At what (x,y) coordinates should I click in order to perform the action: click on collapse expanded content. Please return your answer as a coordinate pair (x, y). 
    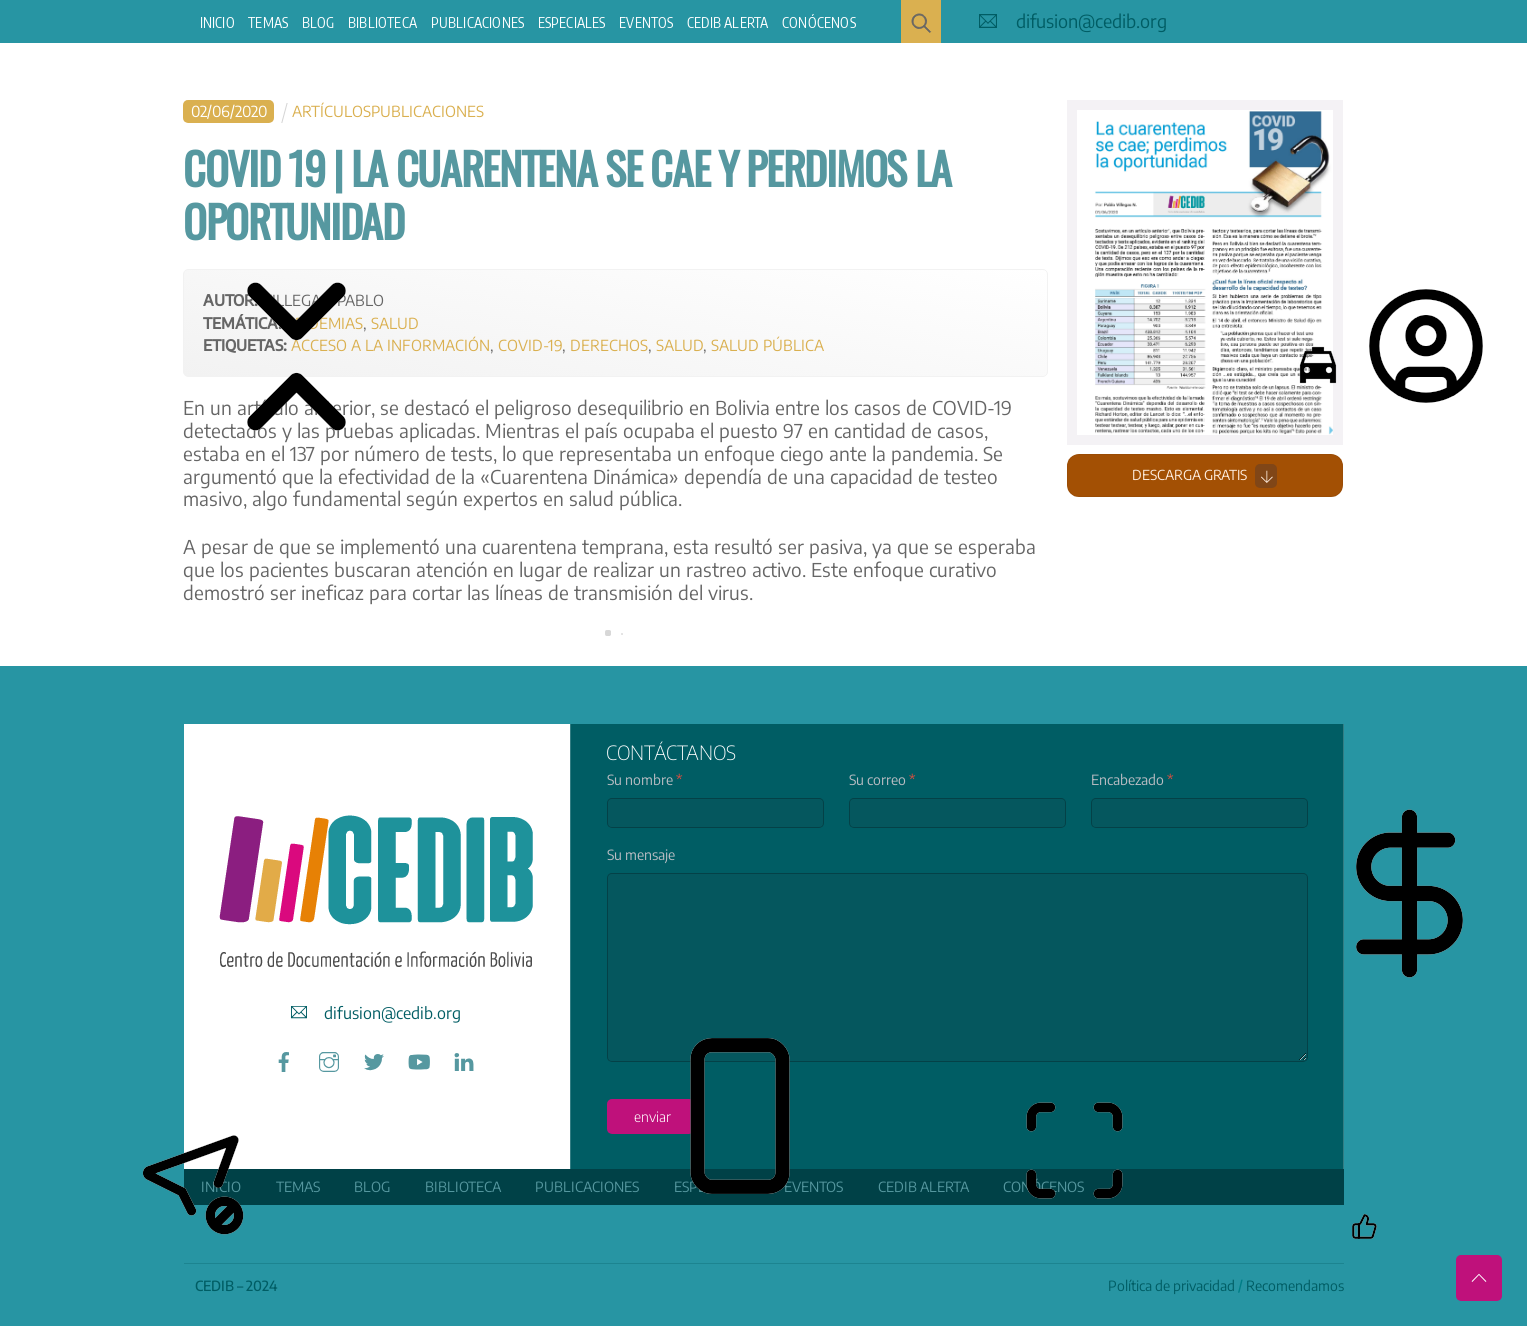
    Looking at the image, I should click on (296, 356).